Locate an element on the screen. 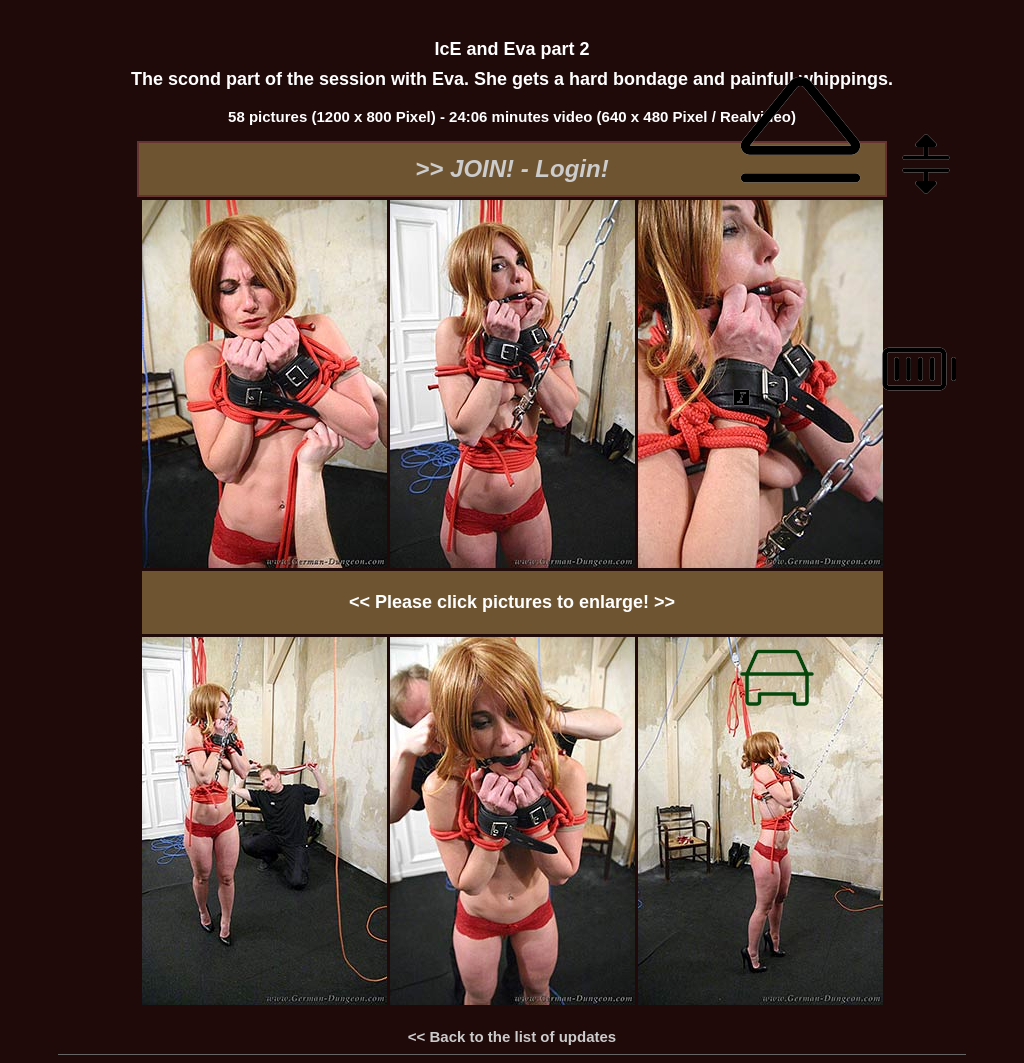 The width and height of the screenshot is (1024, 1063). indicates battery is fully charged is located at coordinates (918, 369).